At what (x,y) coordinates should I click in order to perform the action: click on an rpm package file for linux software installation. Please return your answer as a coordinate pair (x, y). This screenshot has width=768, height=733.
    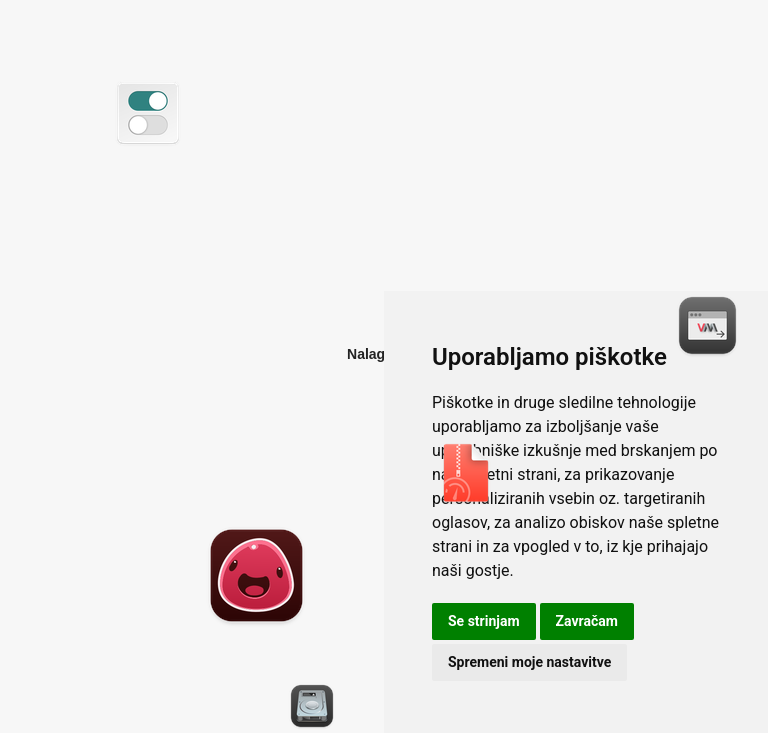
    Looking at the image, I should click on (466, 474).